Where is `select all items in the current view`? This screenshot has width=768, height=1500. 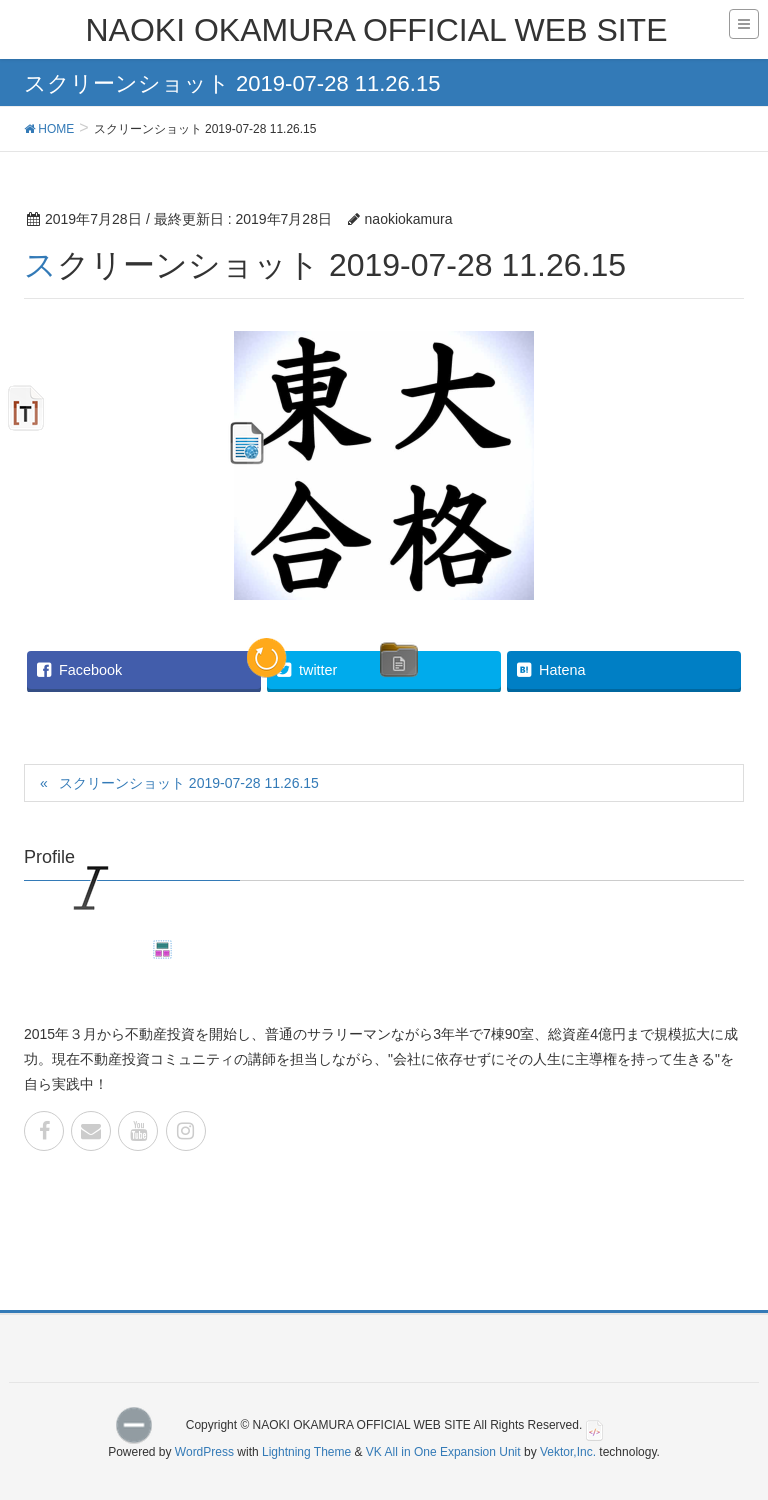
select all items in the current view is located at coordinates (162, 949).